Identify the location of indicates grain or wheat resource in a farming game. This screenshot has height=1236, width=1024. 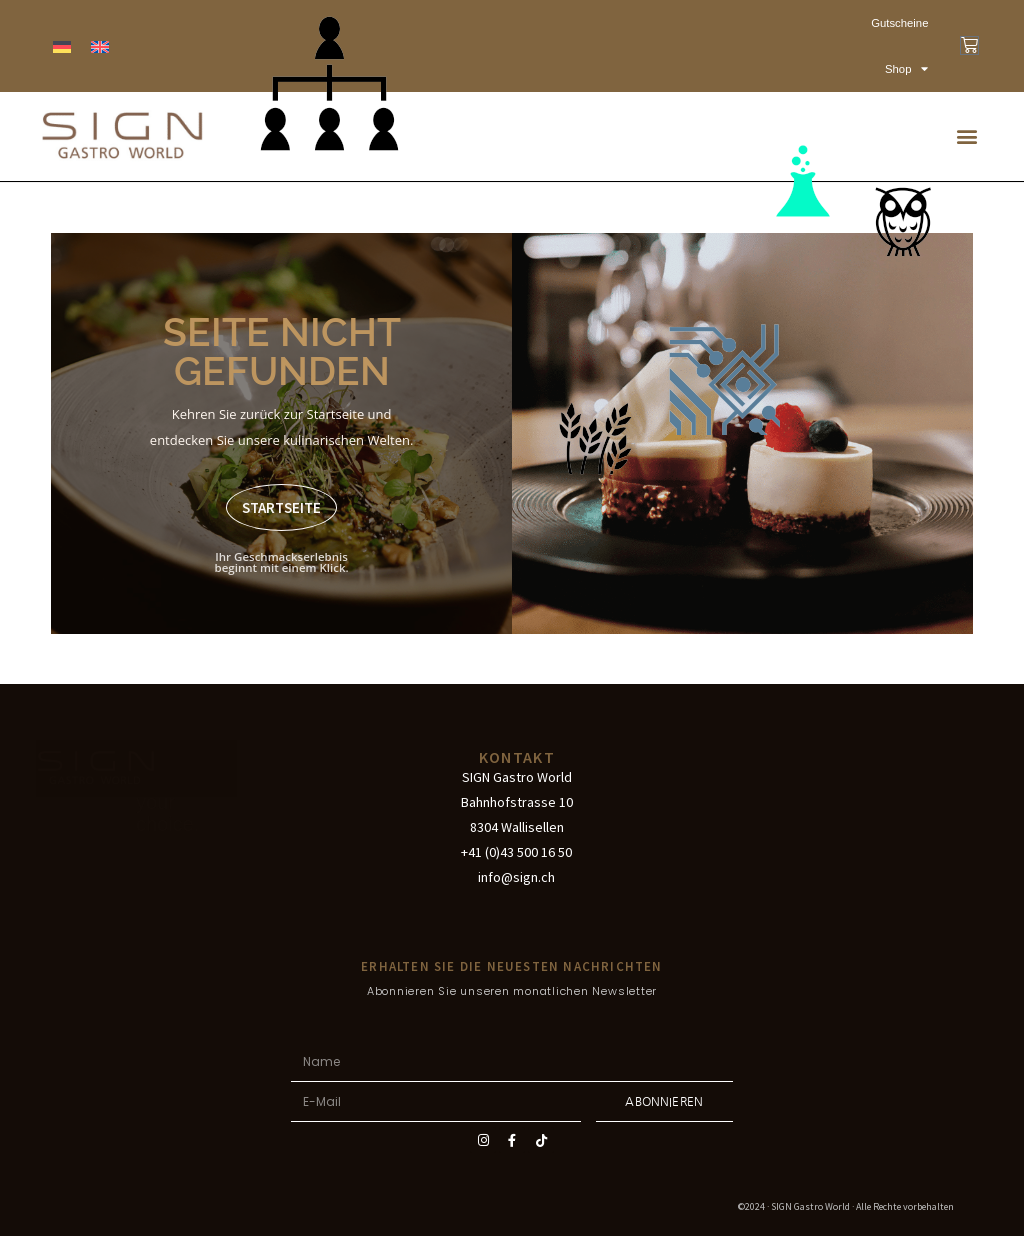
(595, 438).